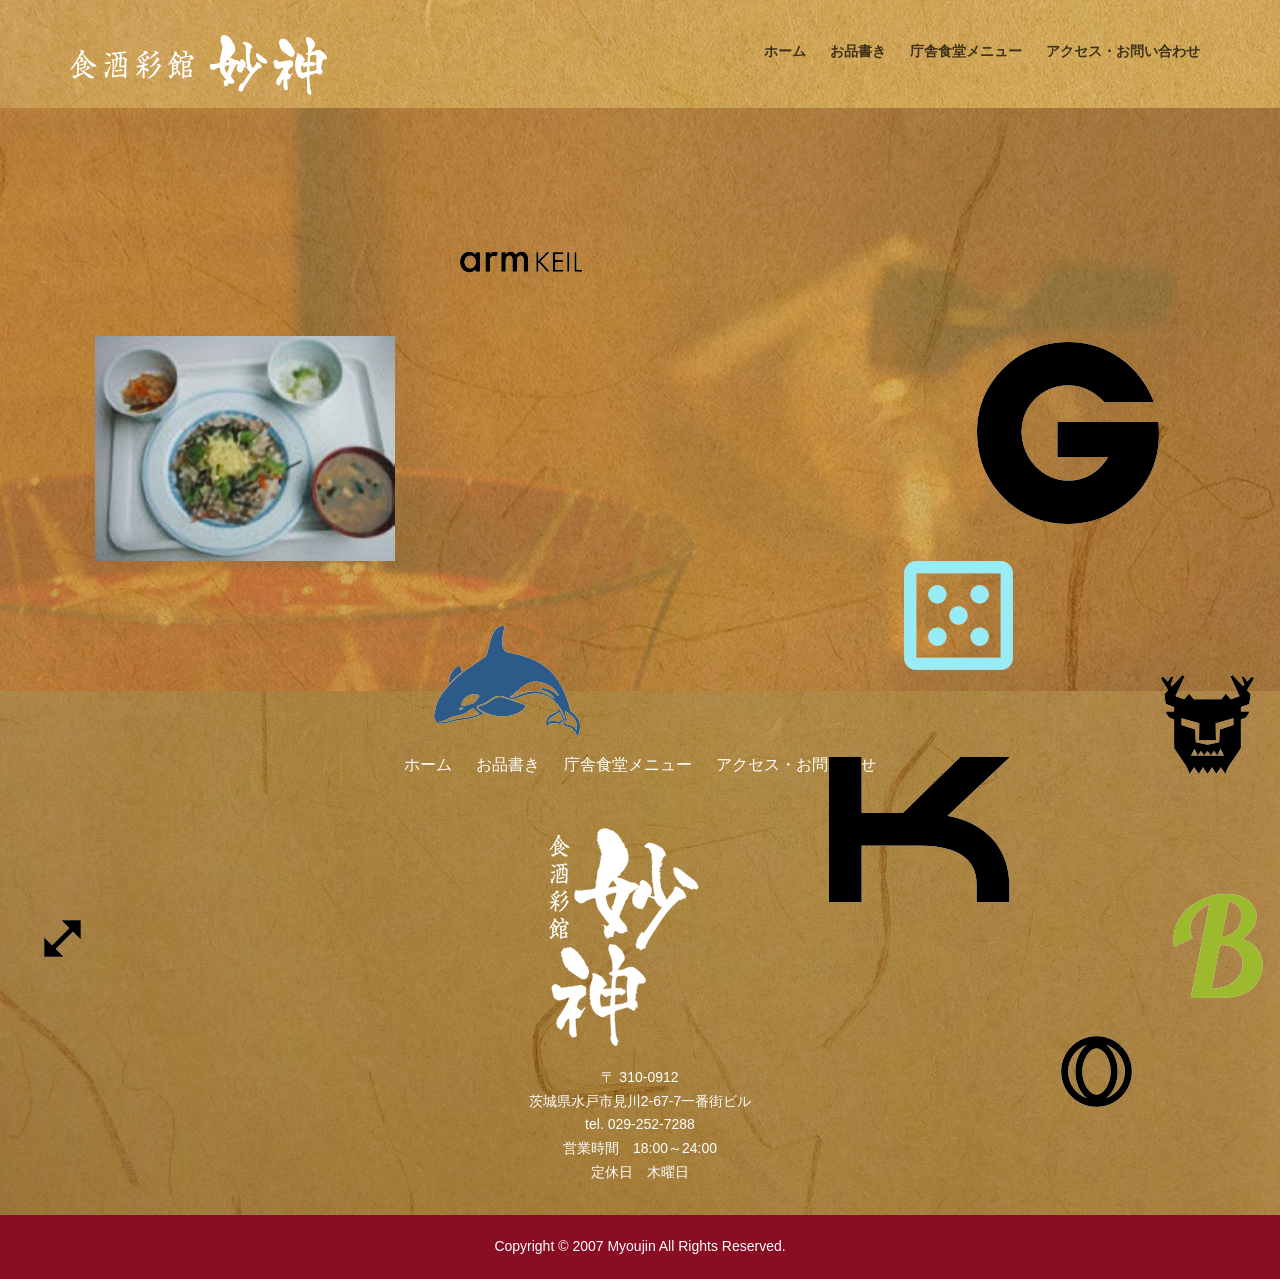 The image size is (1280, 1279). I want to click on expand content to fullscreen, so click(62, 938).